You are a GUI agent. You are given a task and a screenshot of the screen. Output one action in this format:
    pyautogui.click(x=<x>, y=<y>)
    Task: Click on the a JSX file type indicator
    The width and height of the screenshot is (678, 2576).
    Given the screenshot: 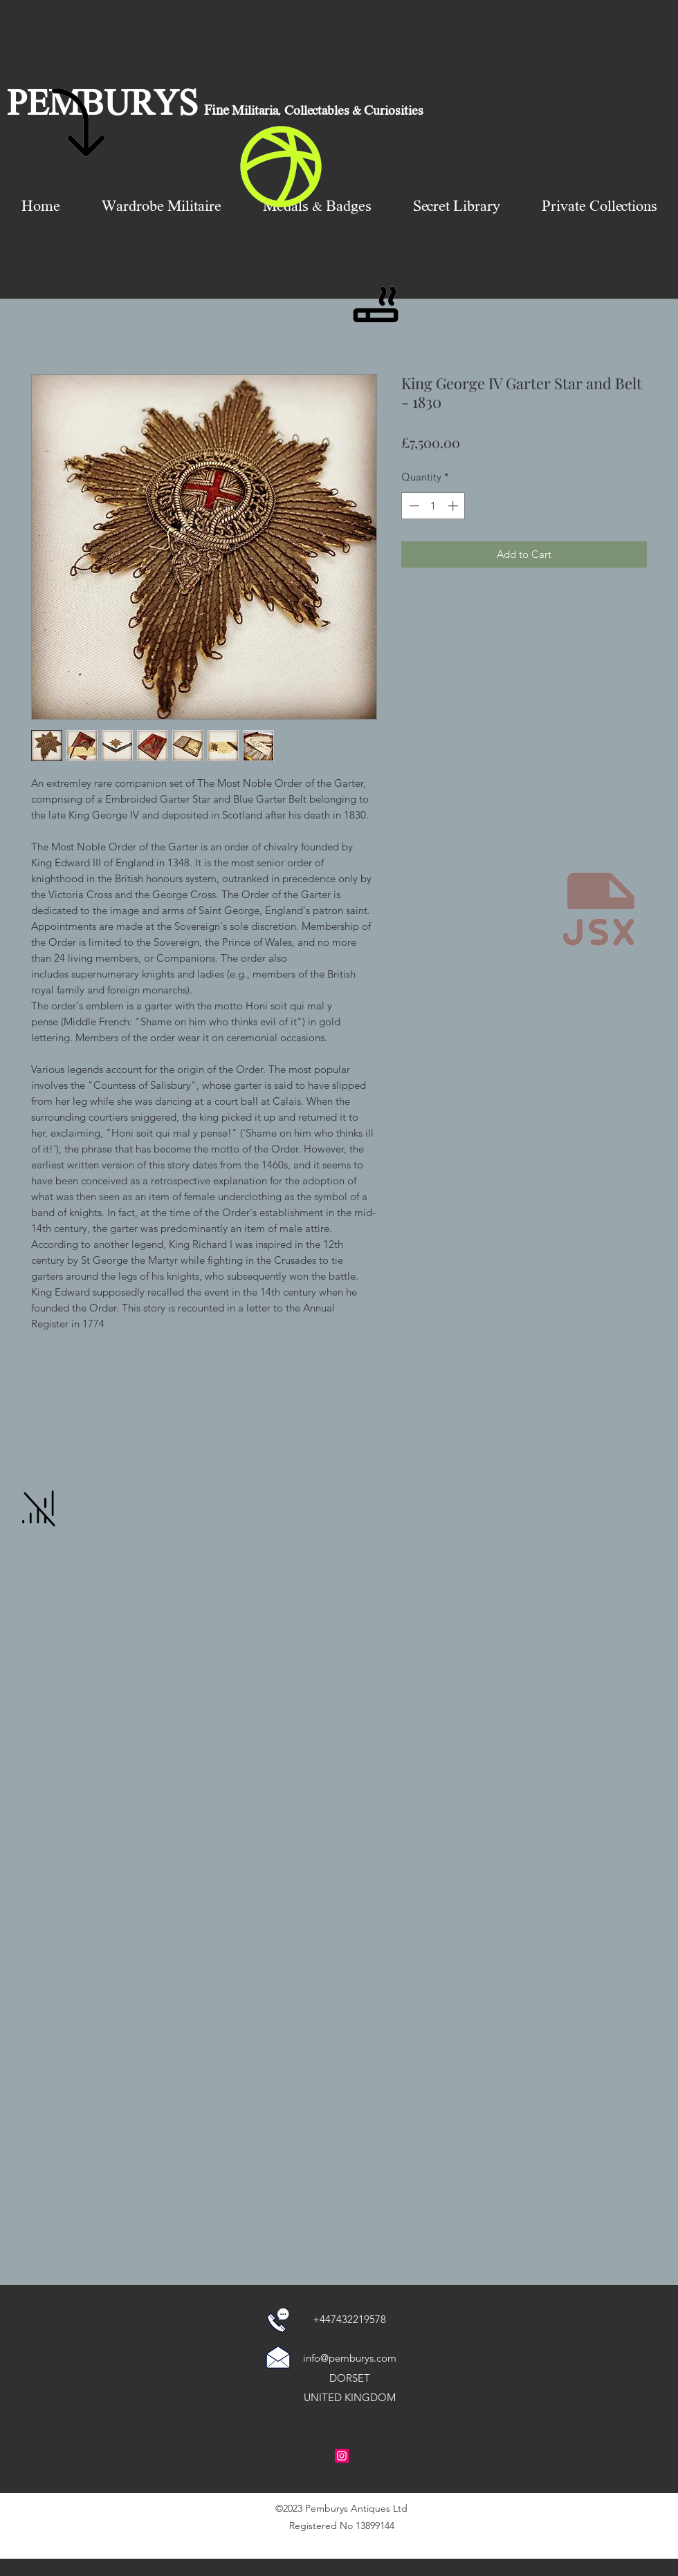 What is the action you would take?
    pyautogui.click(x=601, y=912)
    